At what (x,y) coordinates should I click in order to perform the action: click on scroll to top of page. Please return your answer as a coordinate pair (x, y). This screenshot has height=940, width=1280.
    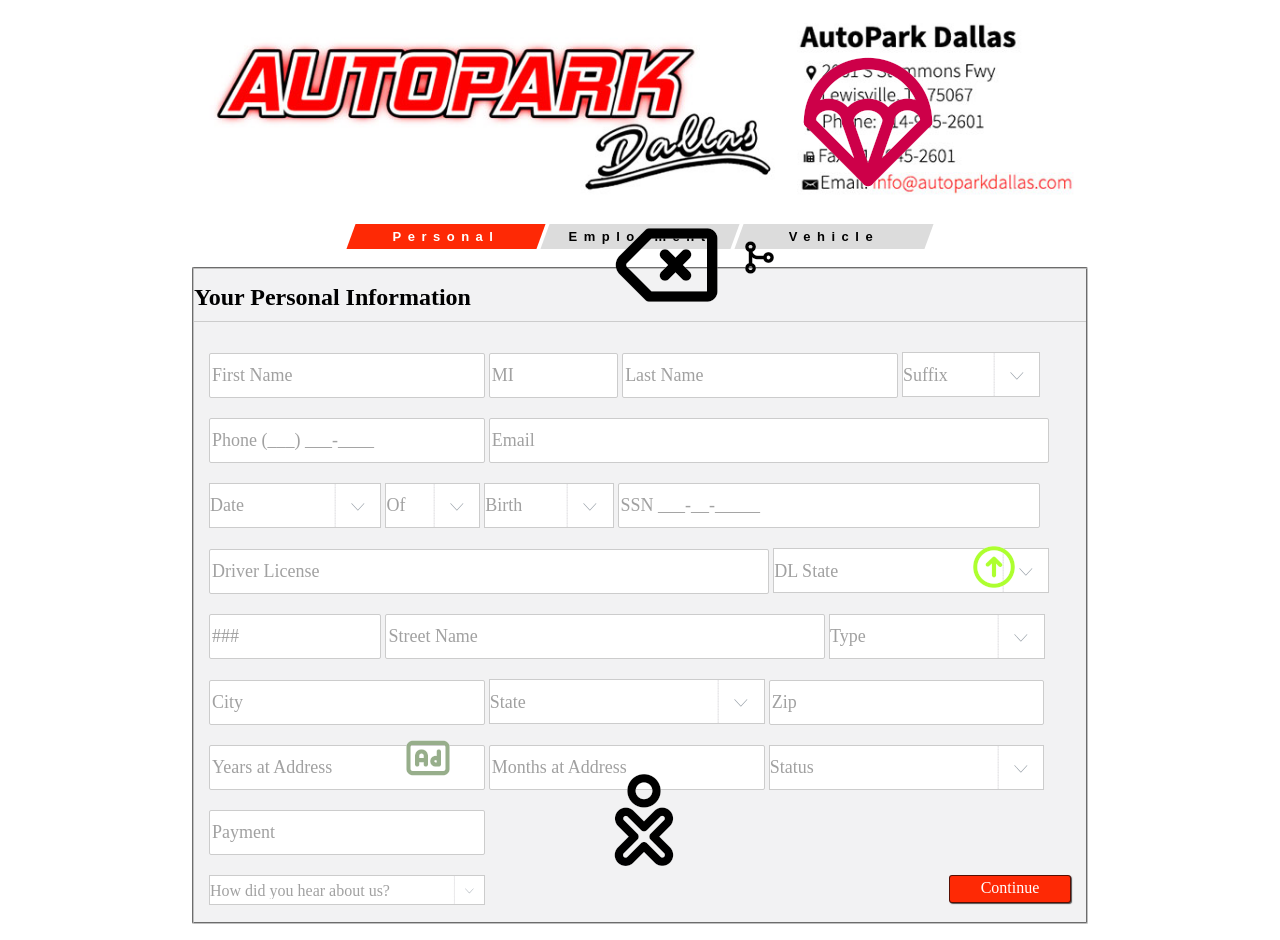
    Looking at the image, I should click on (994, 567).